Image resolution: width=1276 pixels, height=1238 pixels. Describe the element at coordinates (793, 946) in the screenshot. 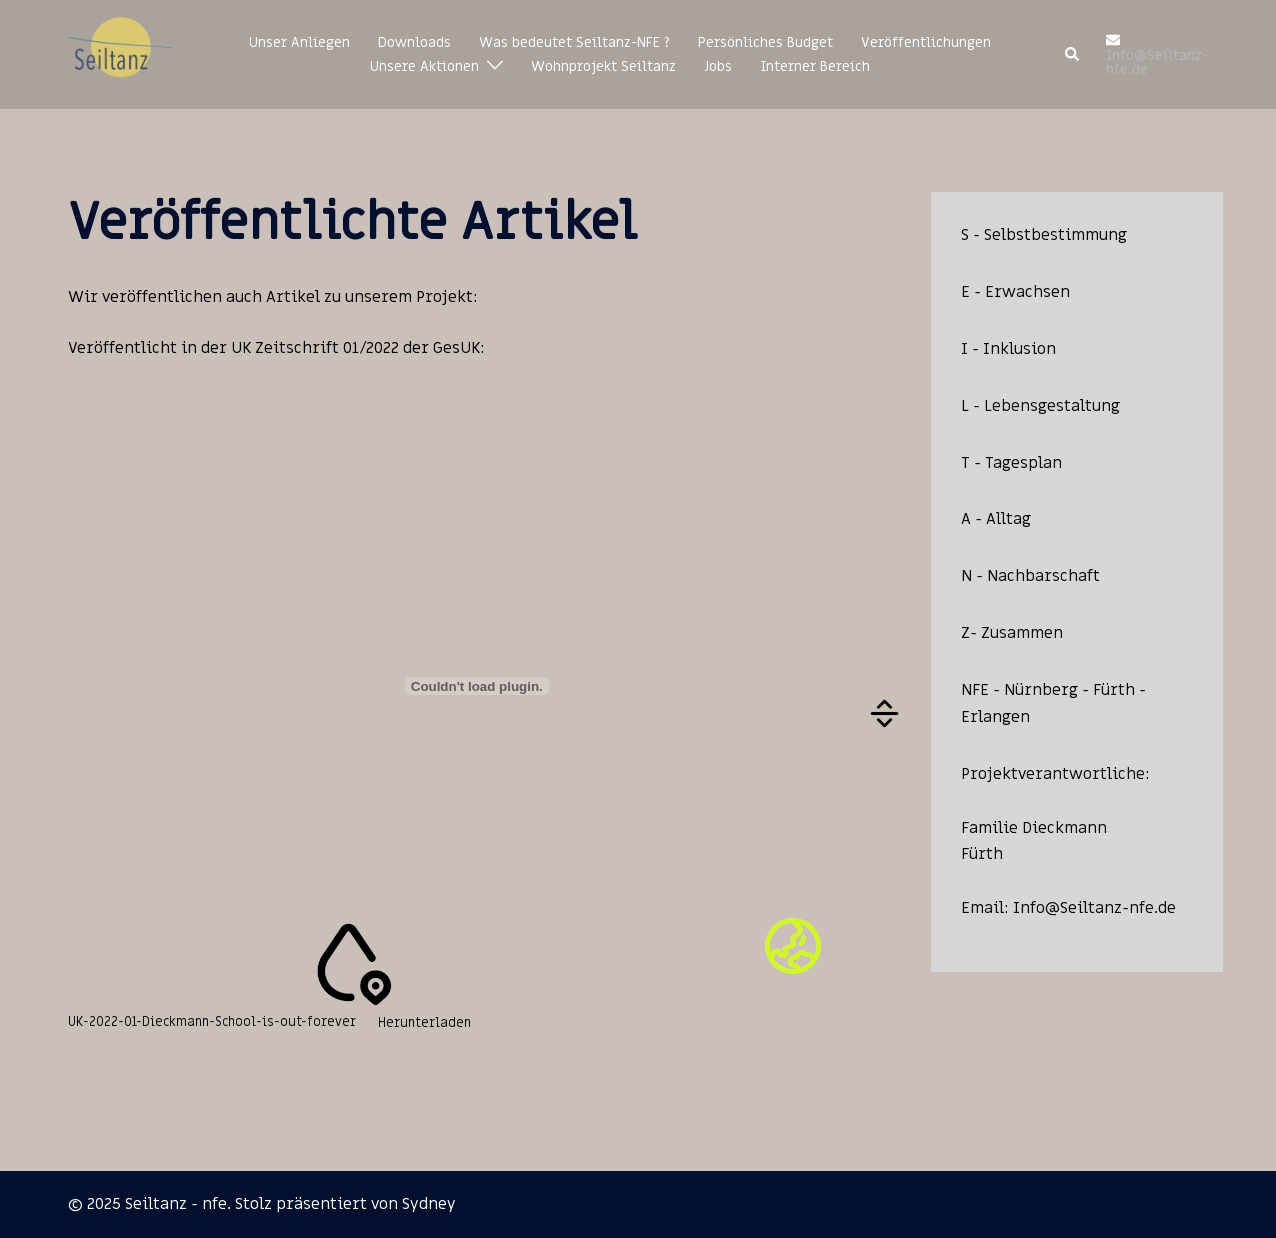

I see `switch to asia-australia region` at that location.